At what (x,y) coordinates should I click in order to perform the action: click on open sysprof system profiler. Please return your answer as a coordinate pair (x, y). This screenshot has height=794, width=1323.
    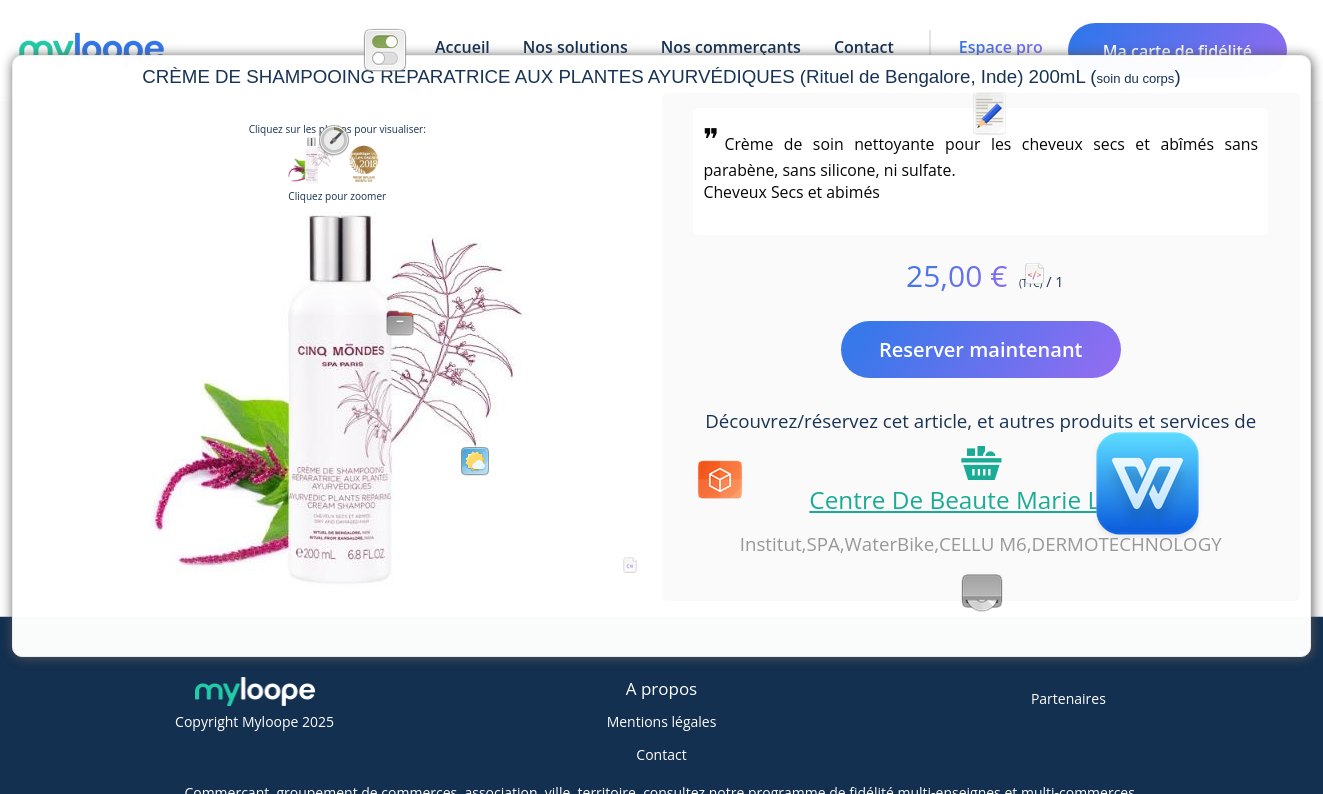
    Looking at the image, I should click on (334, 140).